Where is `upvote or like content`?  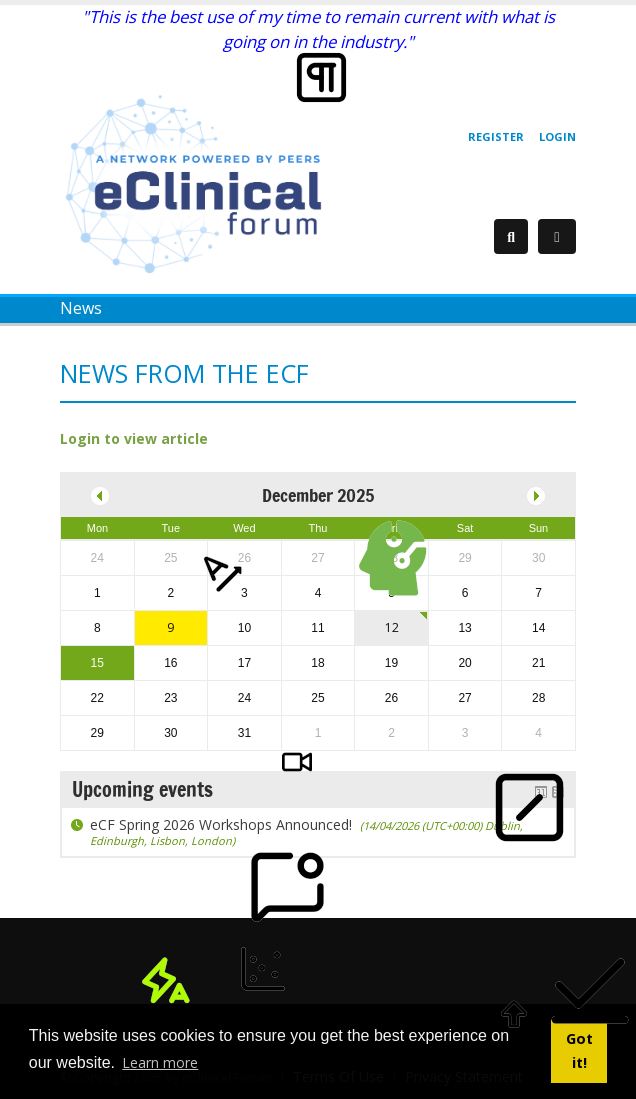 upvote or like content is located at coordinates (514, 1015).